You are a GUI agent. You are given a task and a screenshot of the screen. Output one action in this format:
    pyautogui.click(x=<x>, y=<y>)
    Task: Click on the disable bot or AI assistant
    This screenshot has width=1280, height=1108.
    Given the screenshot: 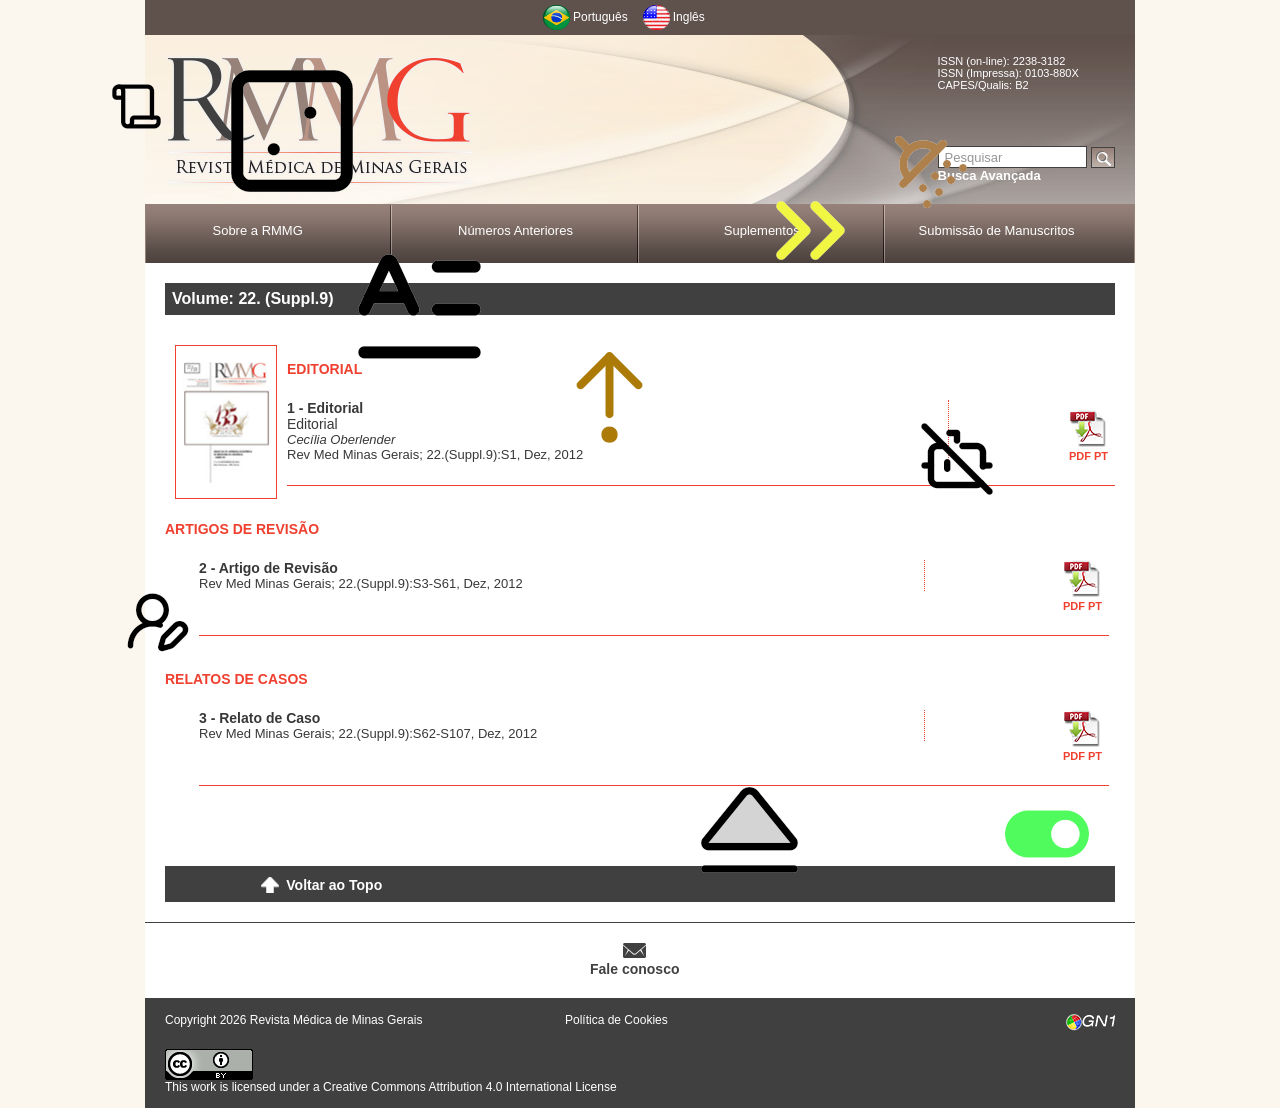 What is the action you would take?
    pyautogui.click(x=957, y=459)
    